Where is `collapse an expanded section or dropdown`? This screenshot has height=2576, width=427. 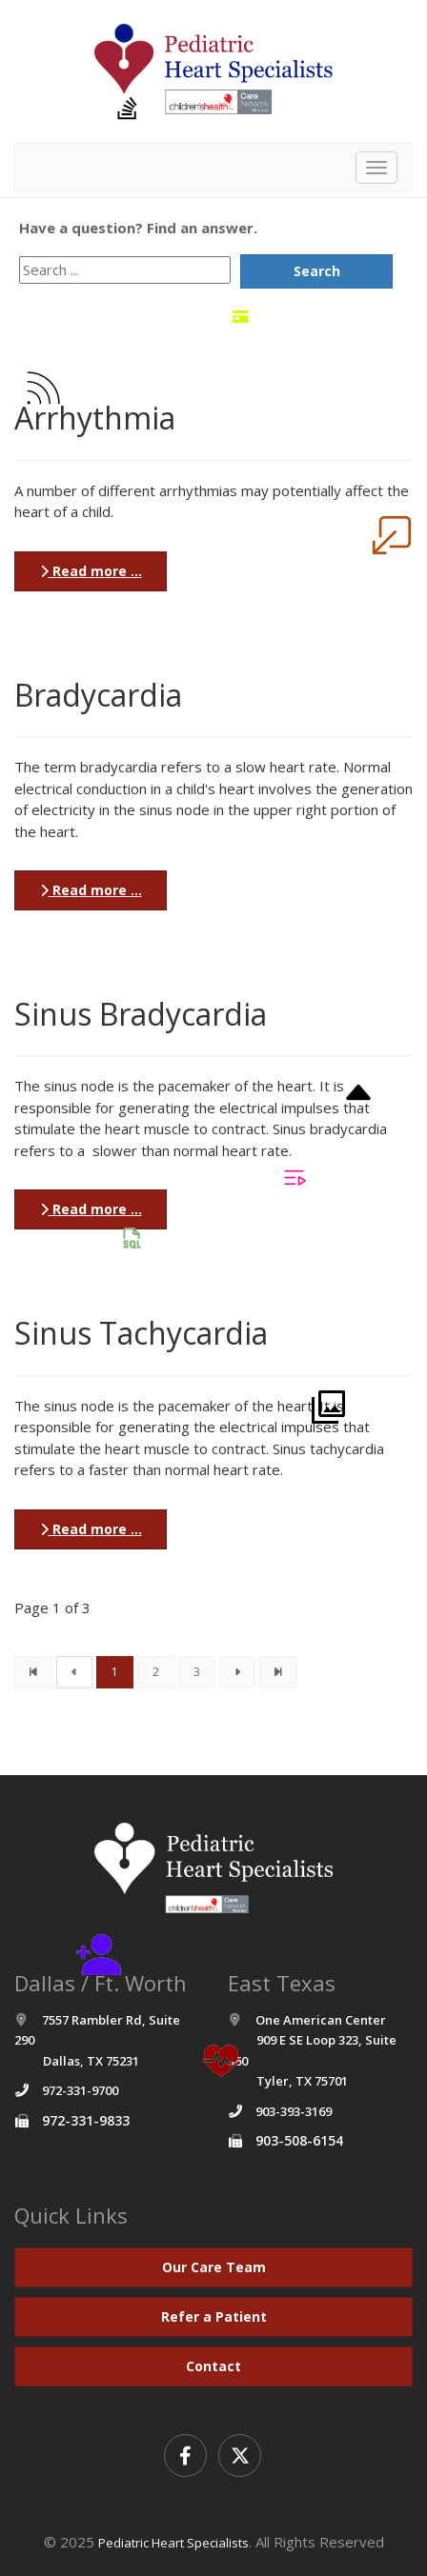
collapse an expanded section or dropdown is located at coordinates (358, 1092).